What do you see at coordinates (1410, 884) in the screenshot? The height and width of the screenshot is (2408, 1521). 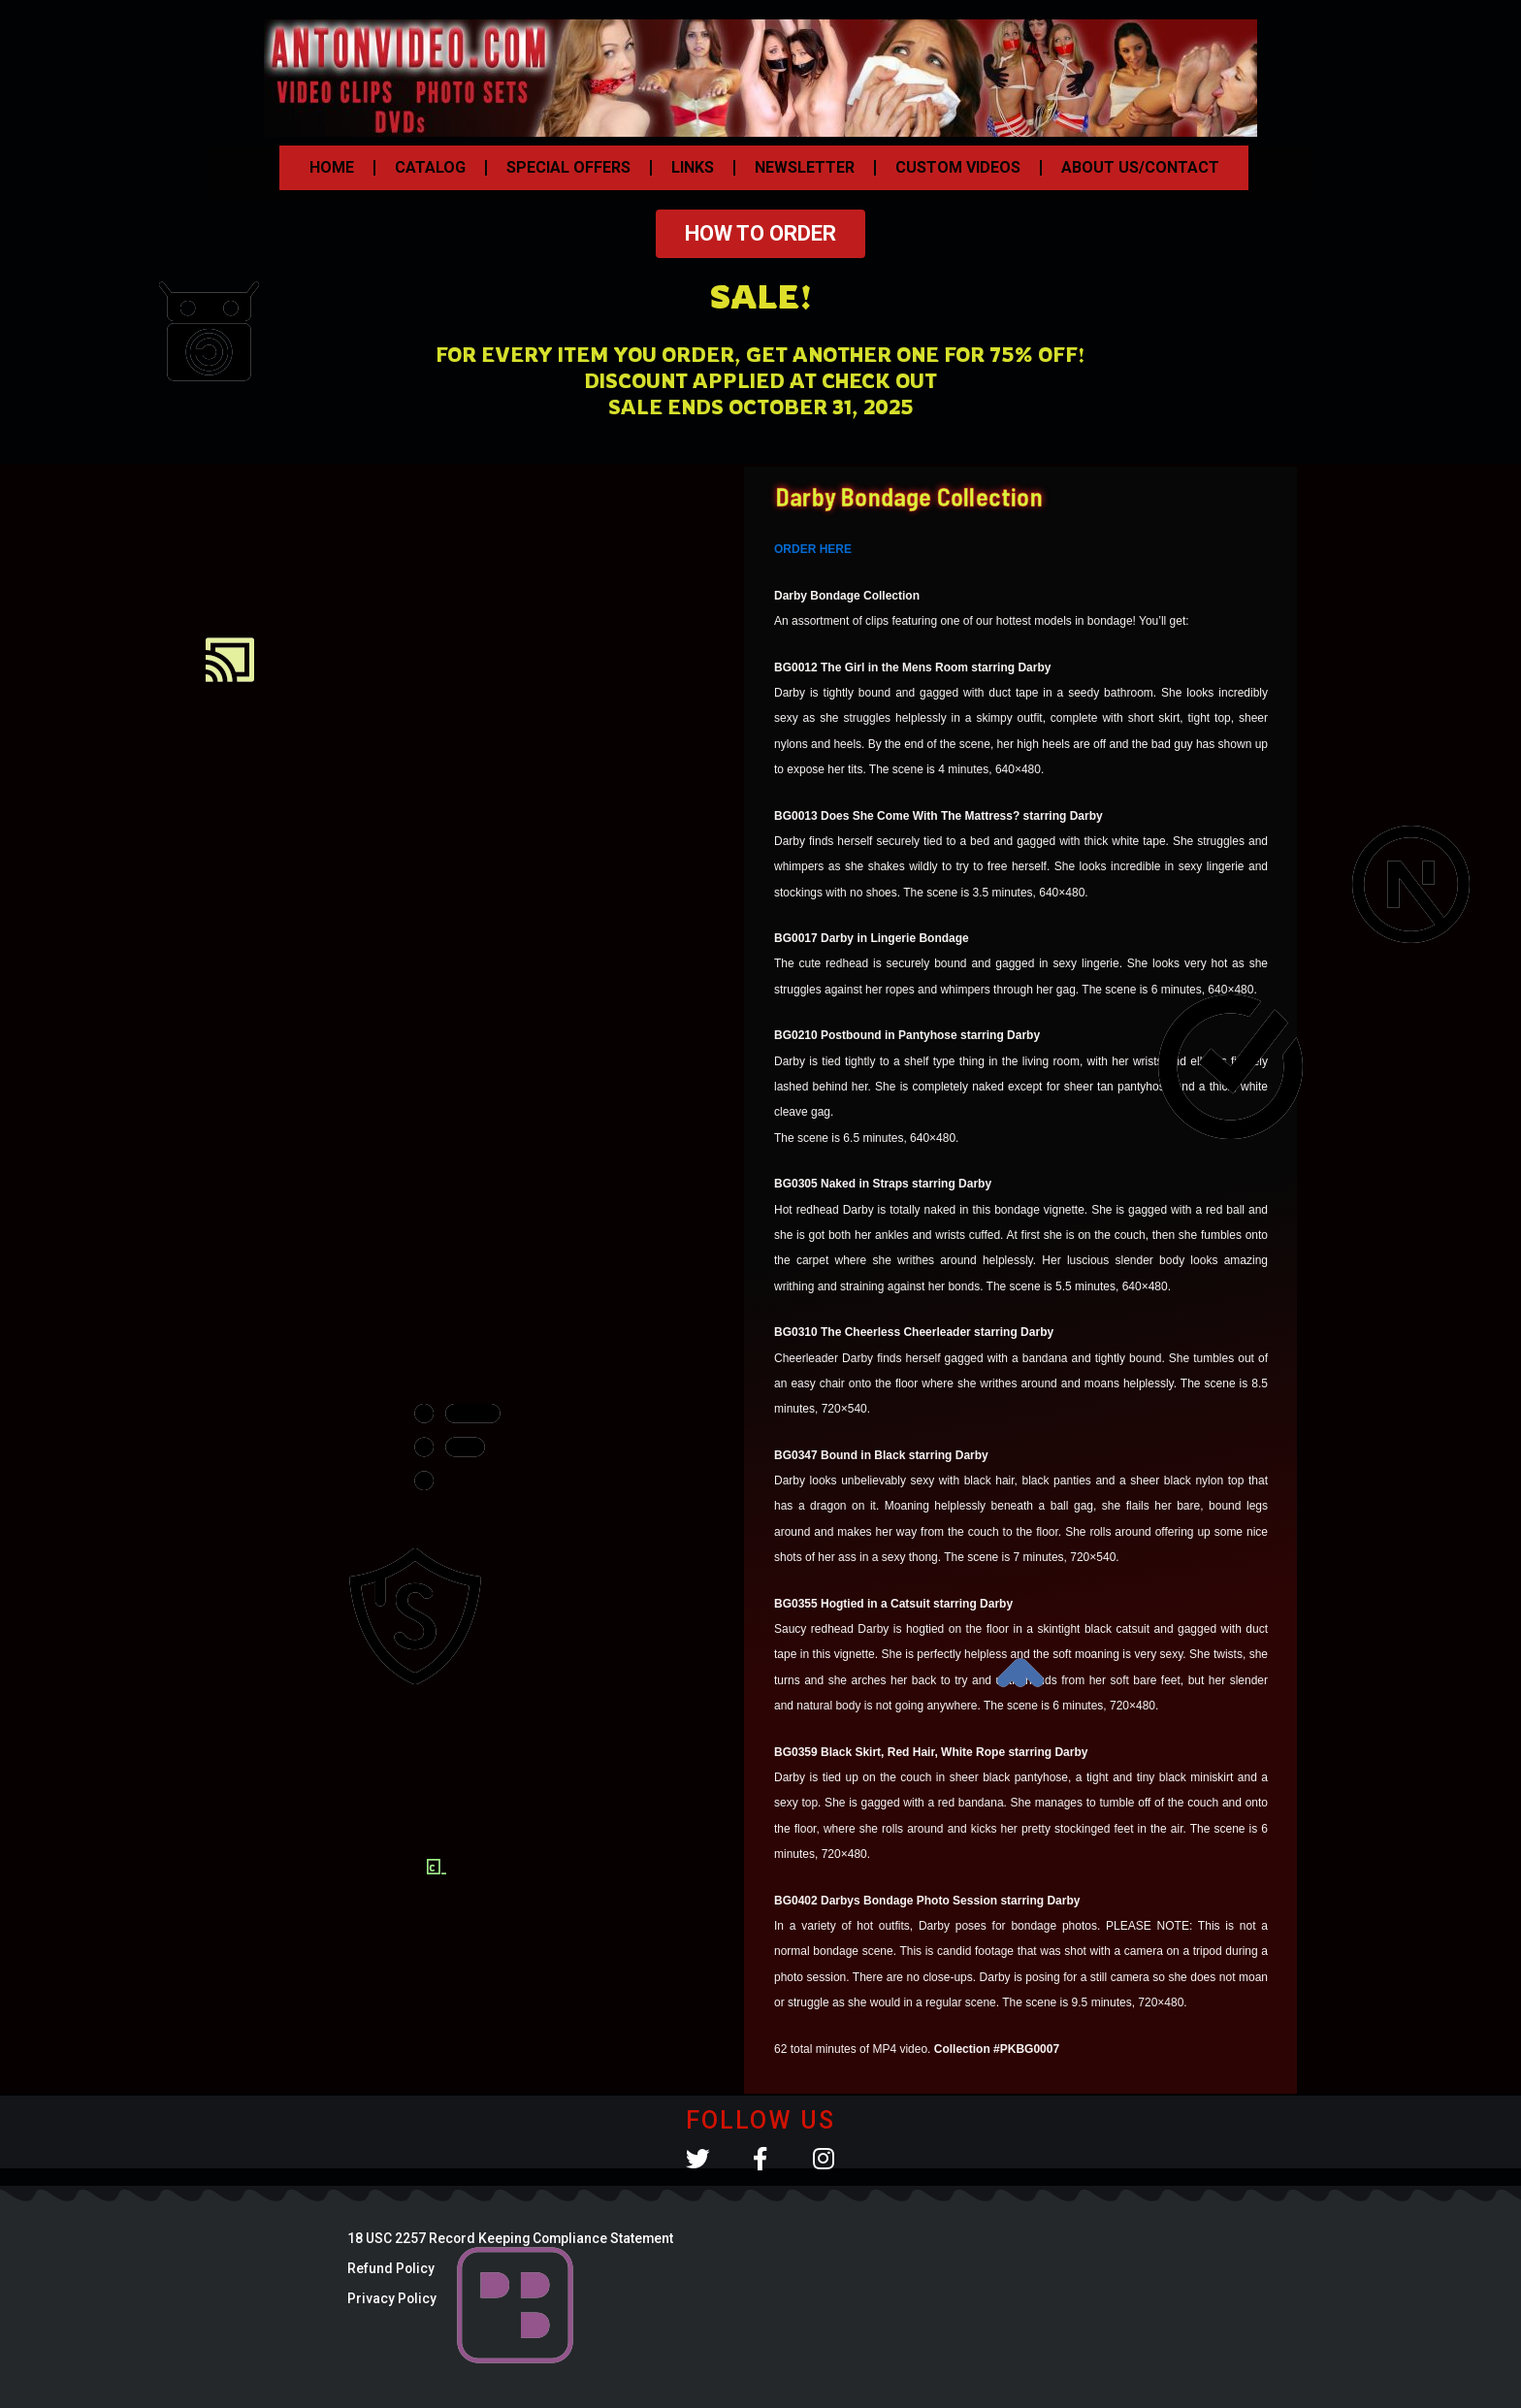 I see `Next.js framework logo` at bounding box center [1410, 884].